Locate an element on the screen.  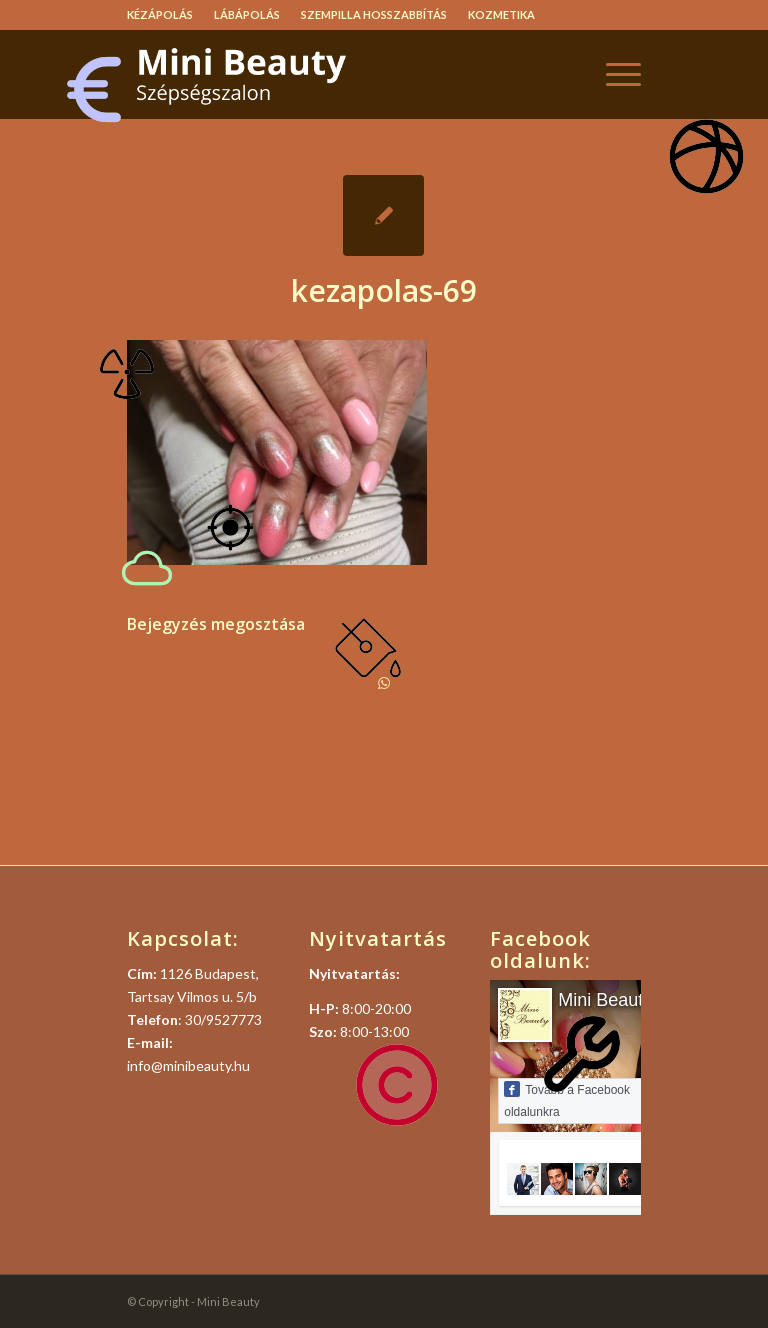
access games or entertainment features is located at coordinates (706, 156).